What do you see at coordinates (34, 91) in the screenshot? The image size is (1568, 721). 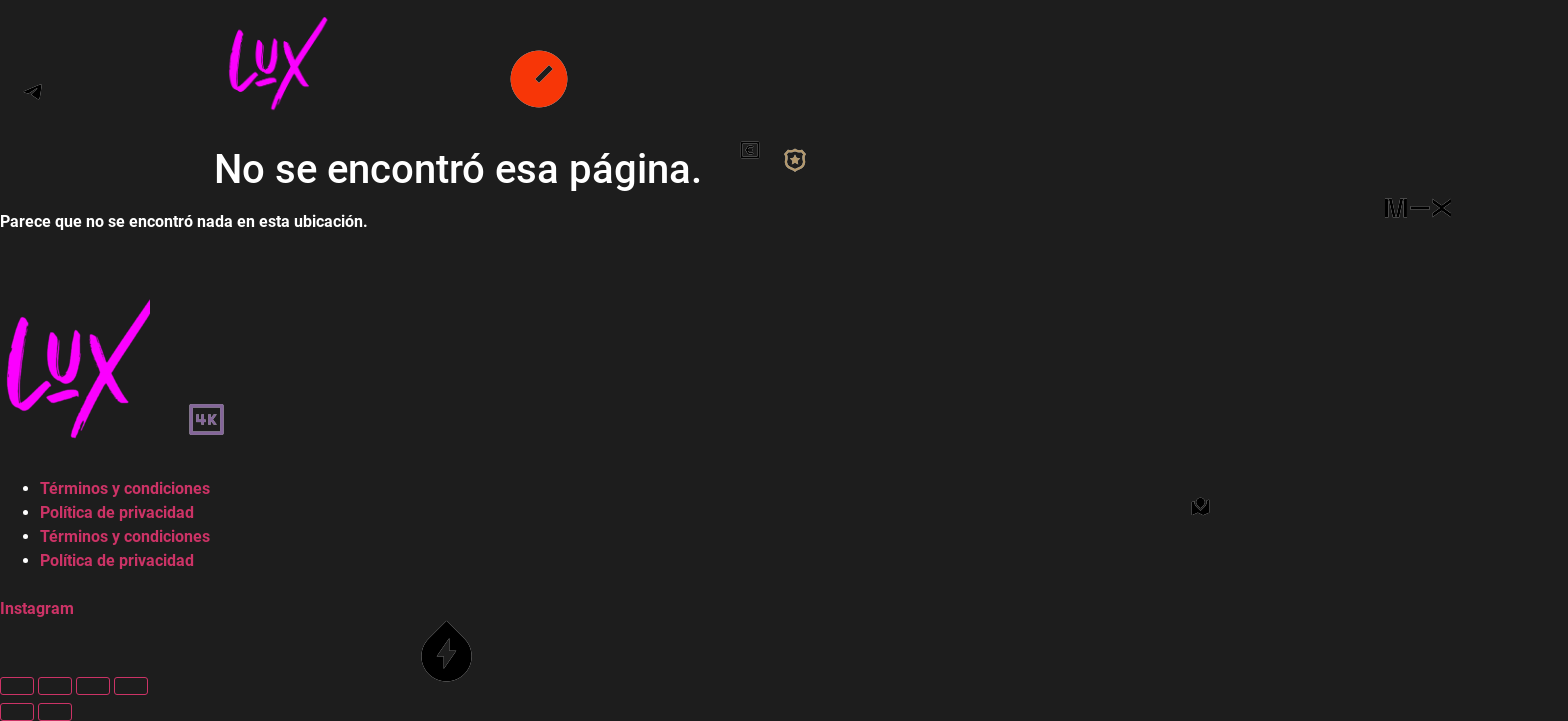 I see `open telegram messaging app` at bounding box center [34, 91].